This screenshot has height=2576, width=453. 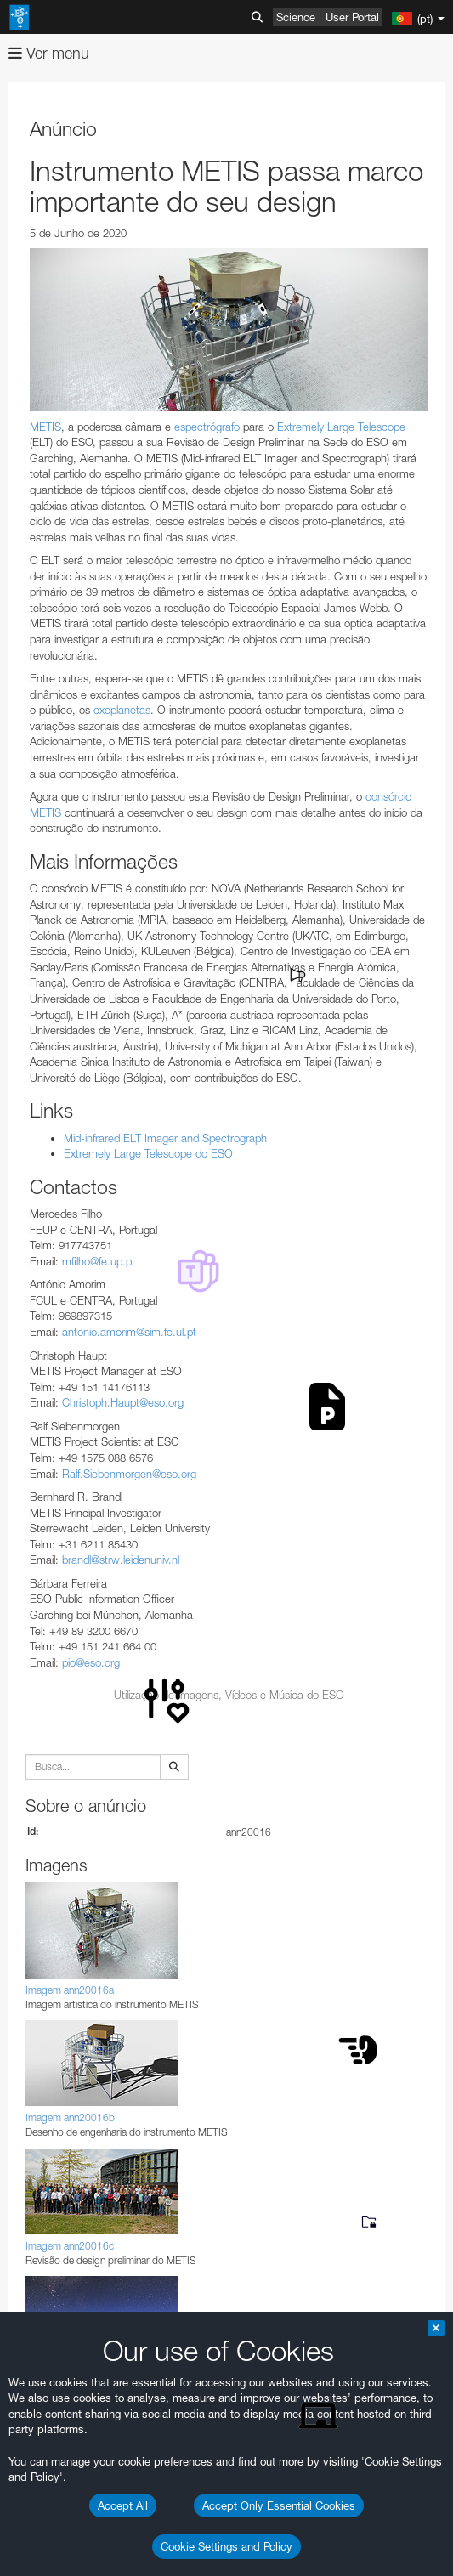 What do you see at coordinates (297, 975) in the screenshot?
I see `make an announcement` at bounding box center [297, 975].